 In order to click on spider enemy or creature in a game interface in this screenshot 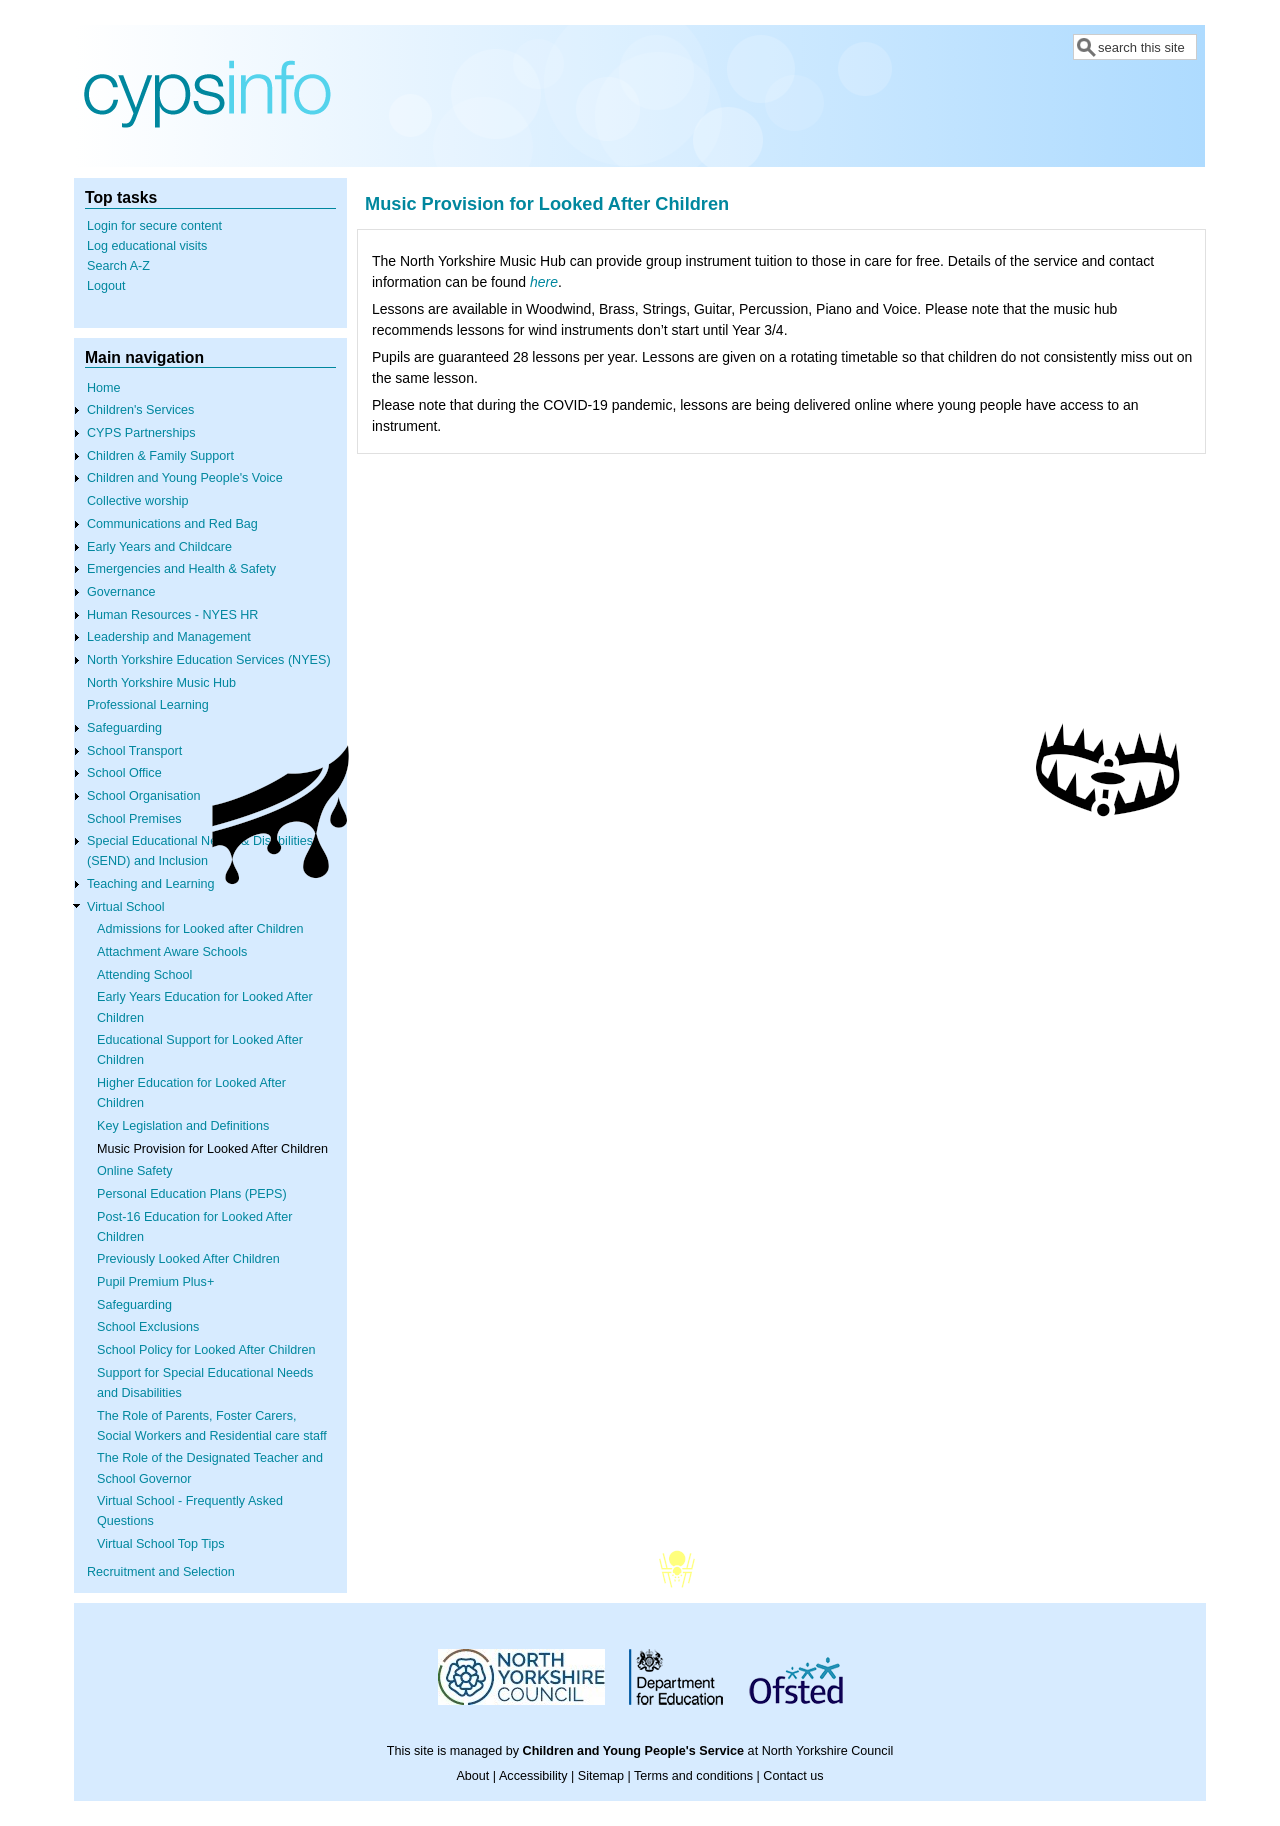, I will do `click(677, 1569)`.